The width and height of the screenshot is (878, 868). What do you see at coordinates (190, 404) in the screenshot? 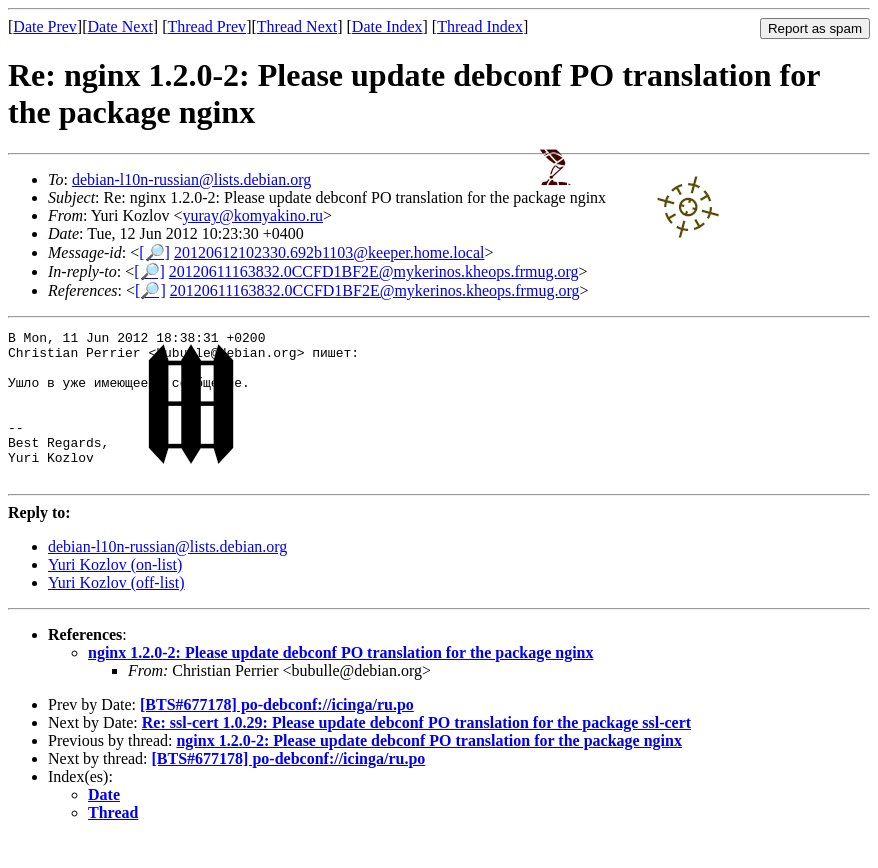
I see `build or place a fence in your game` at bounding box center [190, 404].